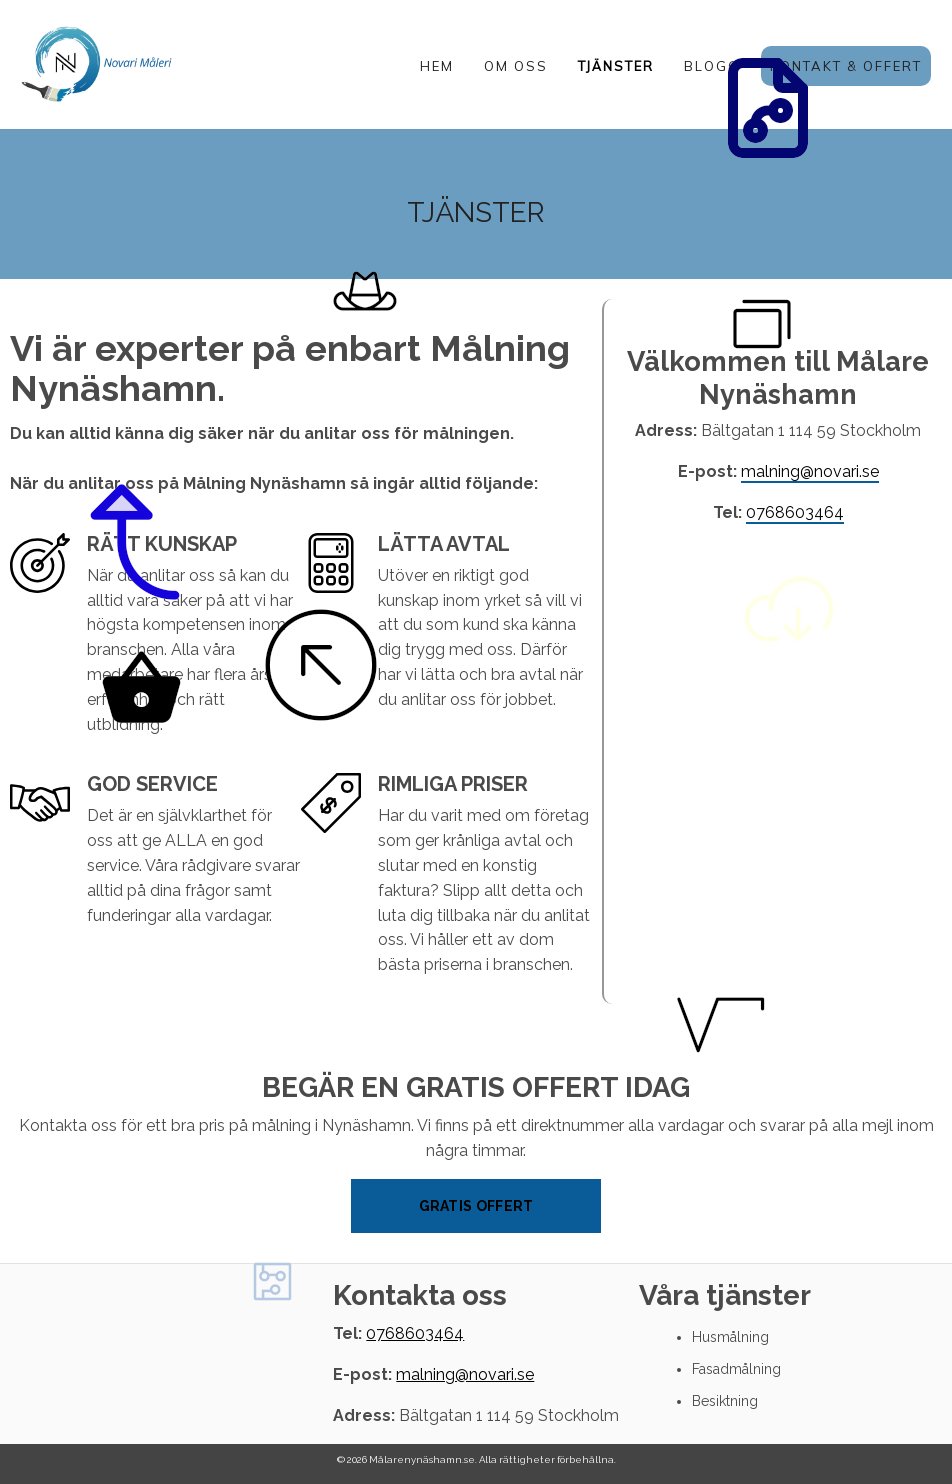 This screenshot has height=1484, width=952. What do you see at coordinates (717, 1018) in the screenshot?
I see `insert a square root symbol` at bounding box center [717, 1018].